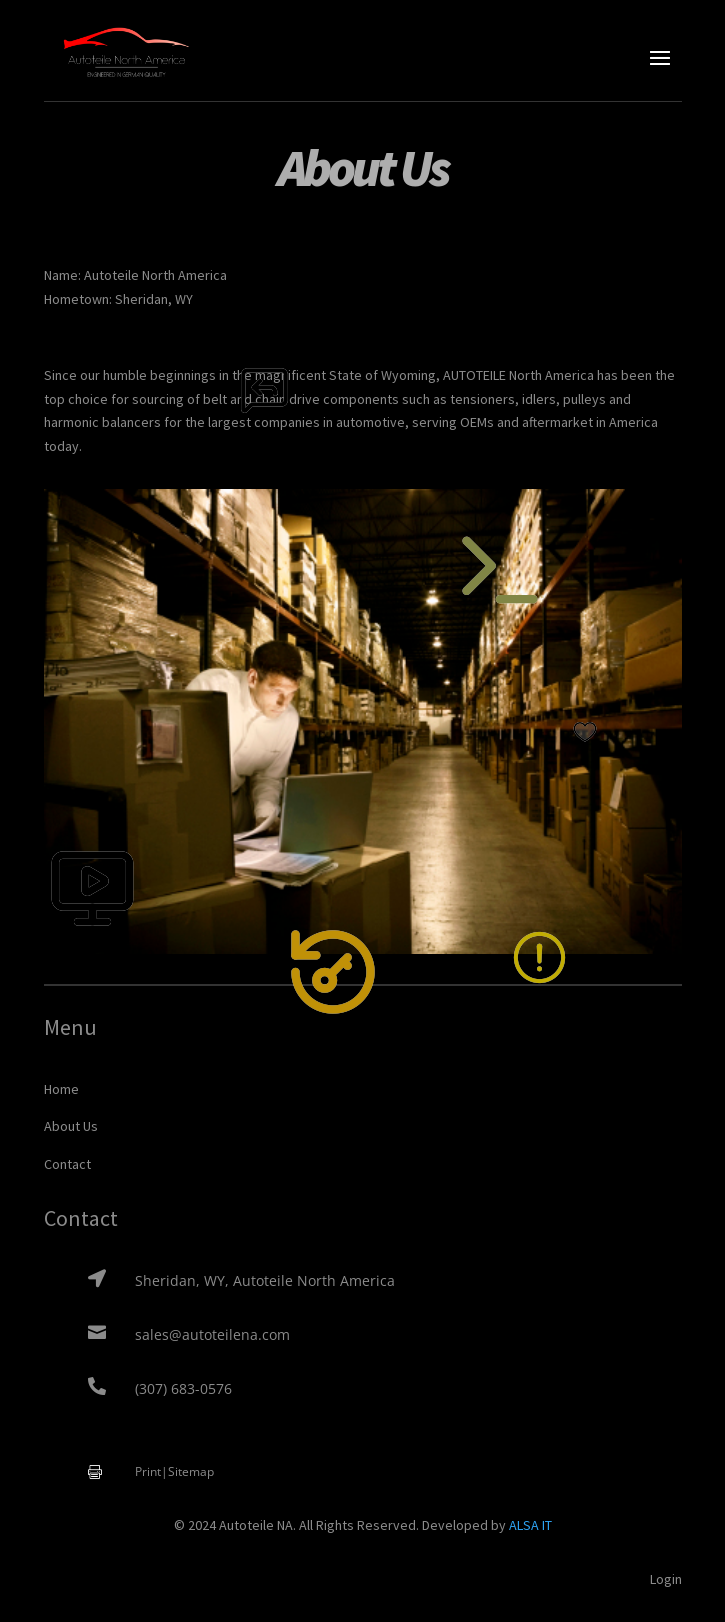 The image size is (725, 1622). What do you see at coordinates (500, 570) in the screenshot?
I see `open command line terminal` at bounding box center [500, 570].